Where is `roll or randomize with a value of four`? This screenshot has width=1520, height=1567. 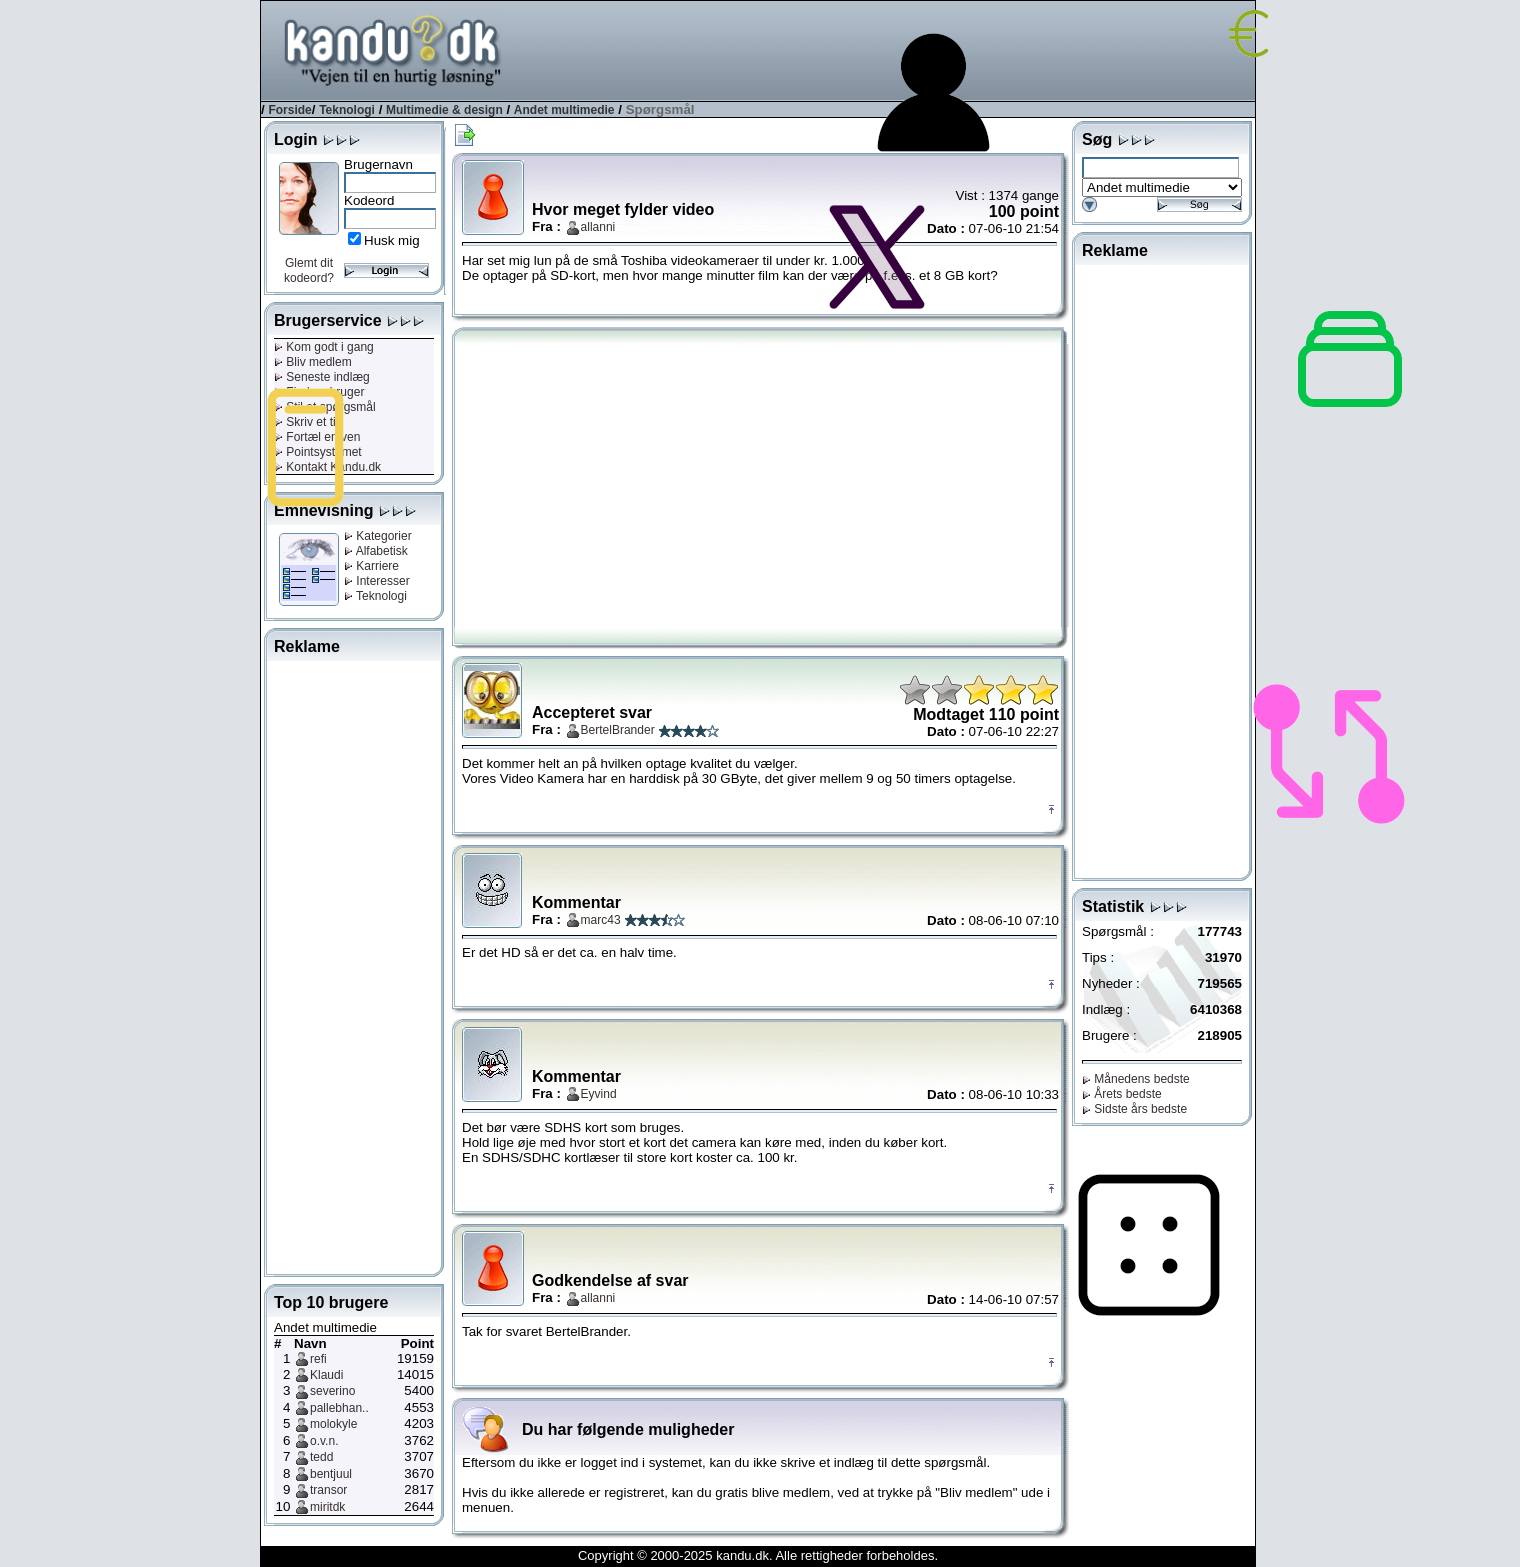 roll or randomize with a value of four is located at coordinates (1149, 1245).